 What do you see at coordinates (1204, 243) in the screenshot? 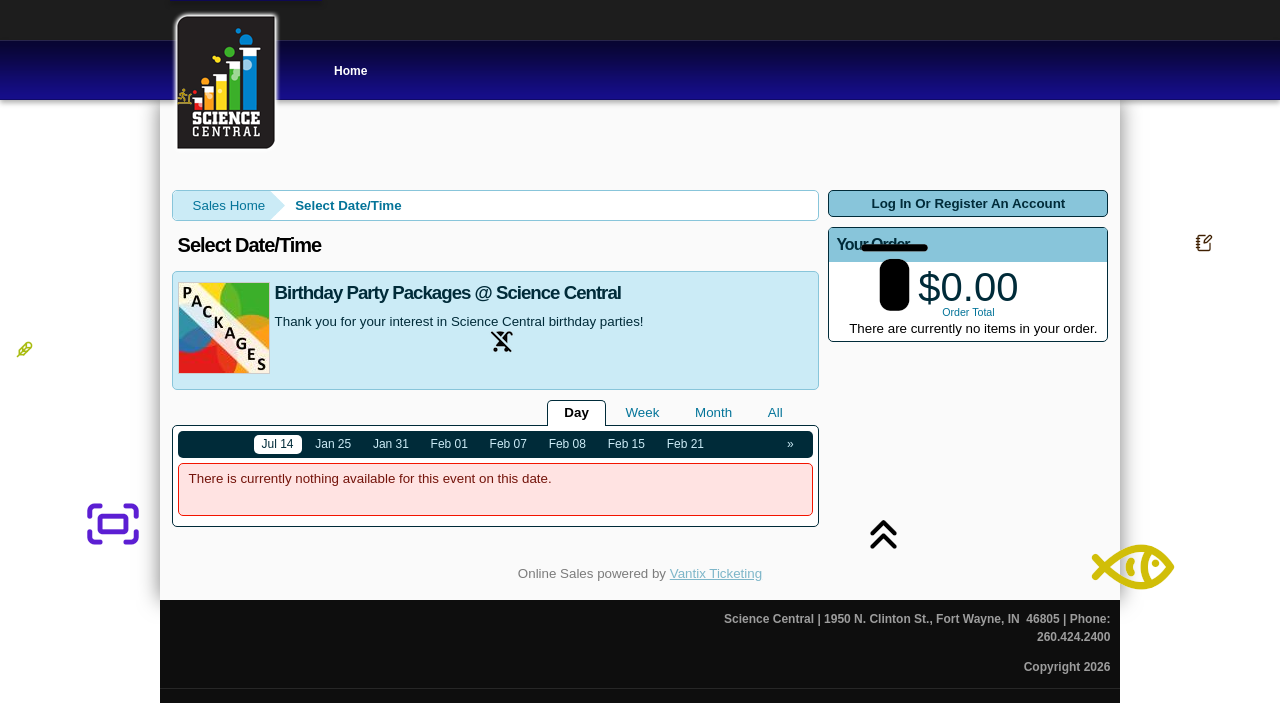
I see `edit notes or journal entries` at bounding box center [1204, 243].